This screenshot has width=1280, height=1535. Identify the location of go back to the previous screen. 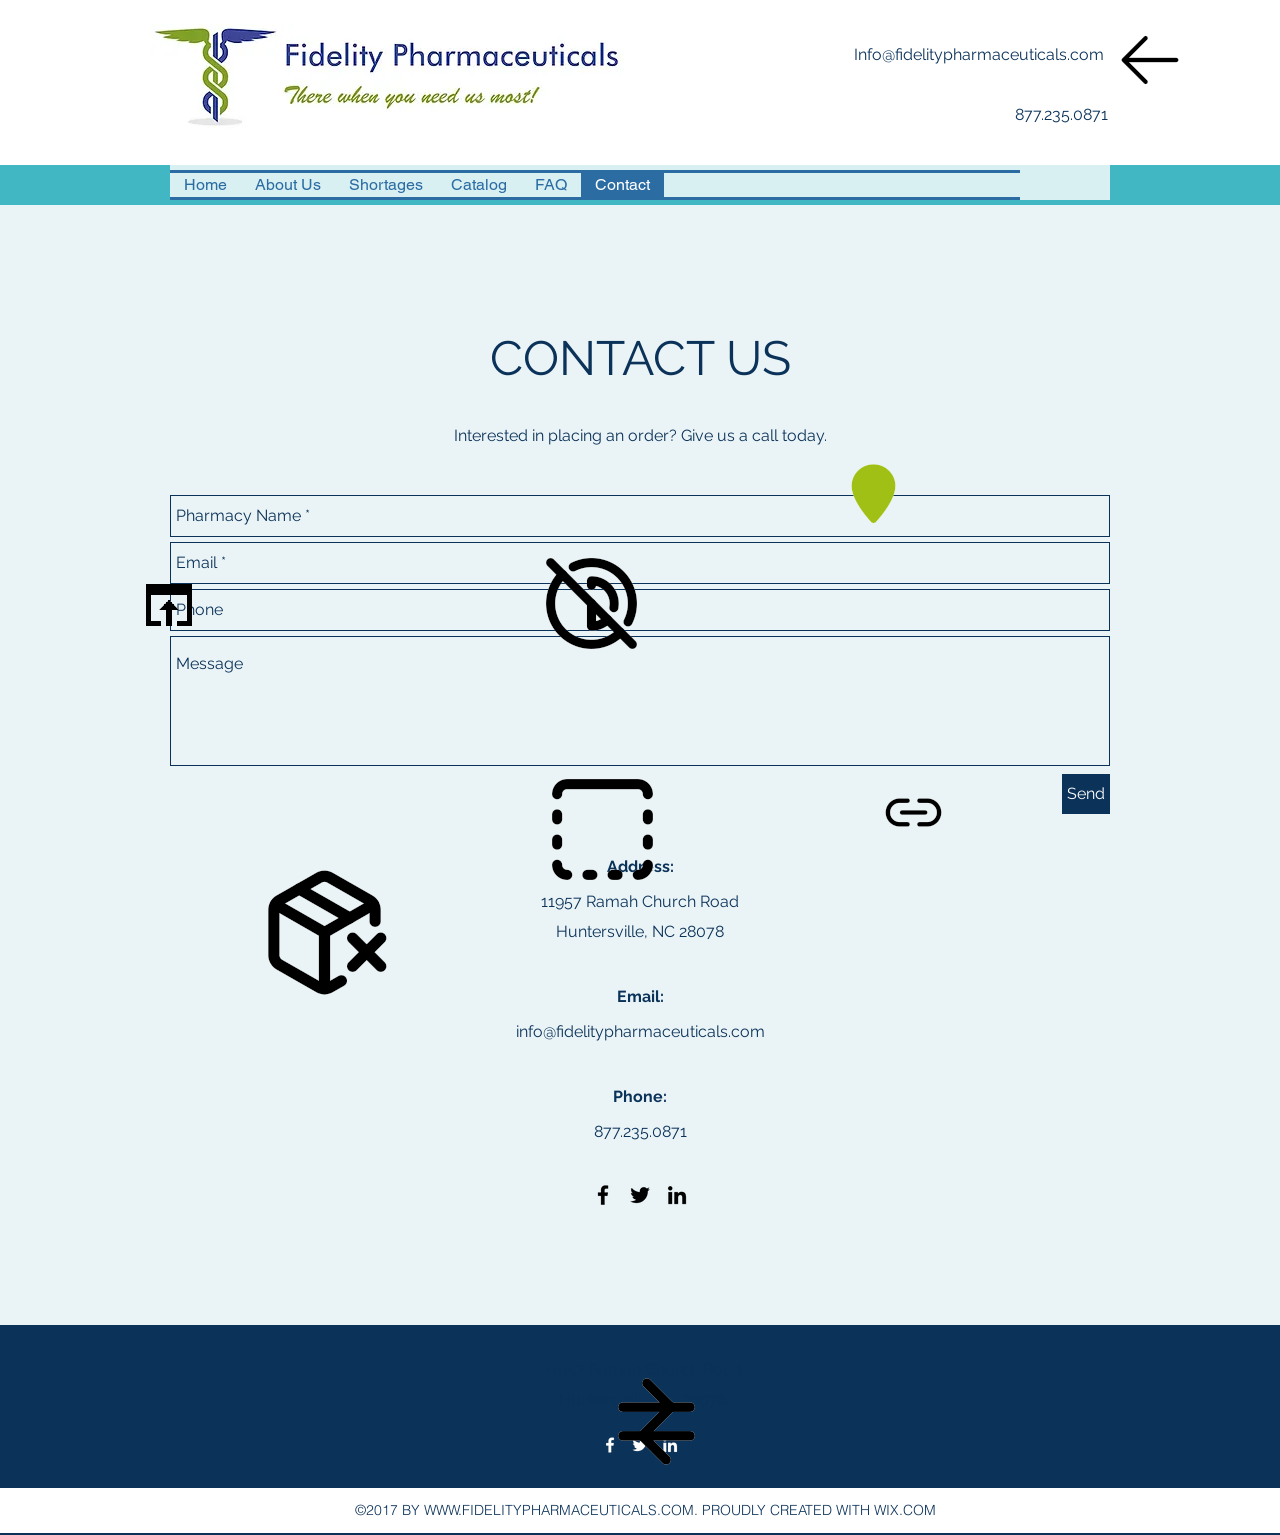
(1150, 60).